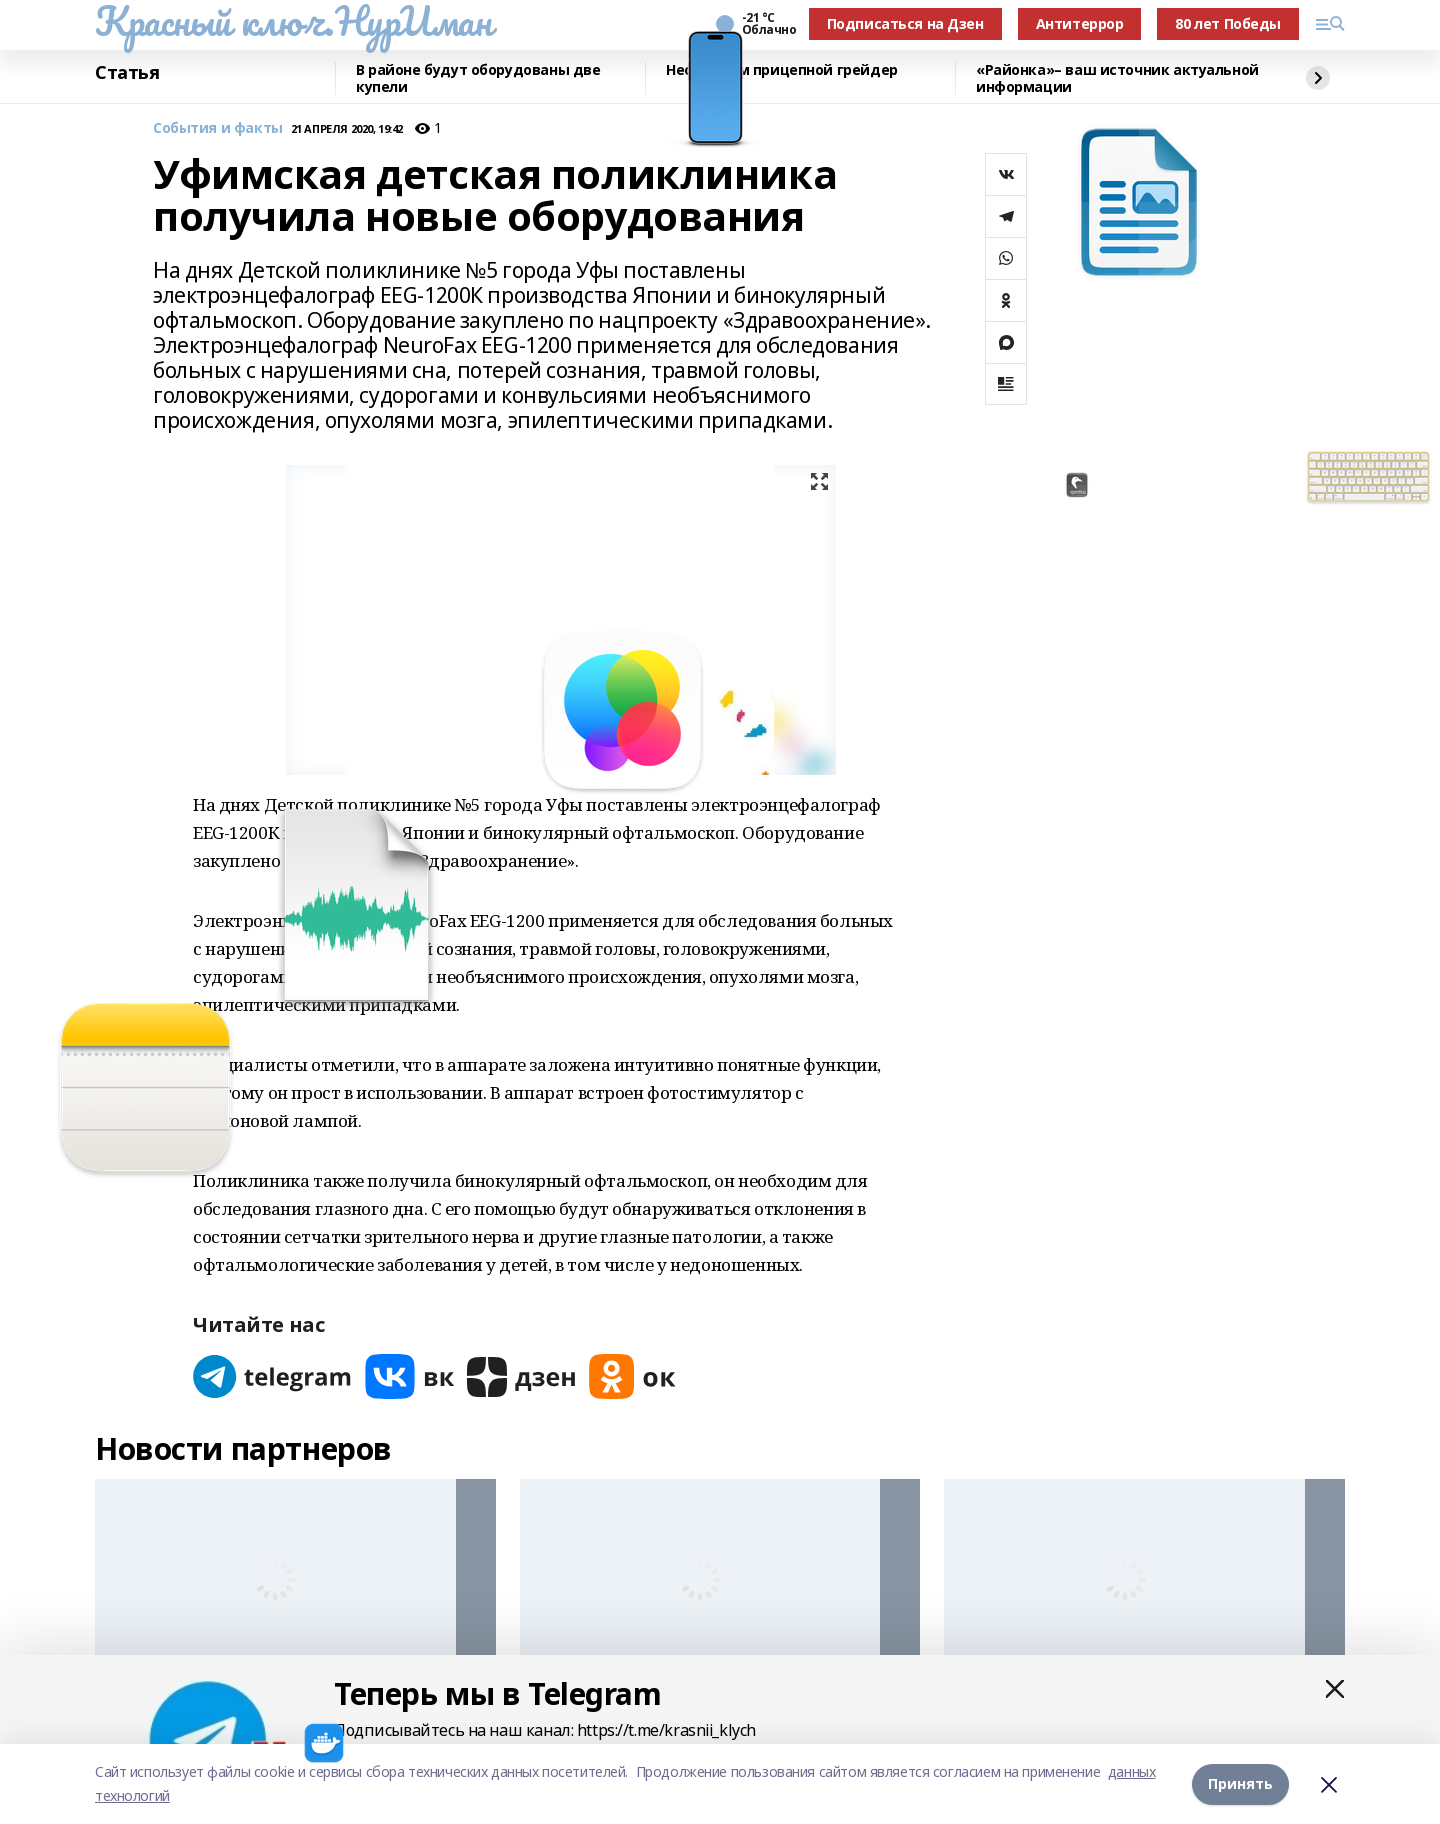 The image size is (1440, 1824). I want to click on iPhone 15 device icon, so click(715, 89).